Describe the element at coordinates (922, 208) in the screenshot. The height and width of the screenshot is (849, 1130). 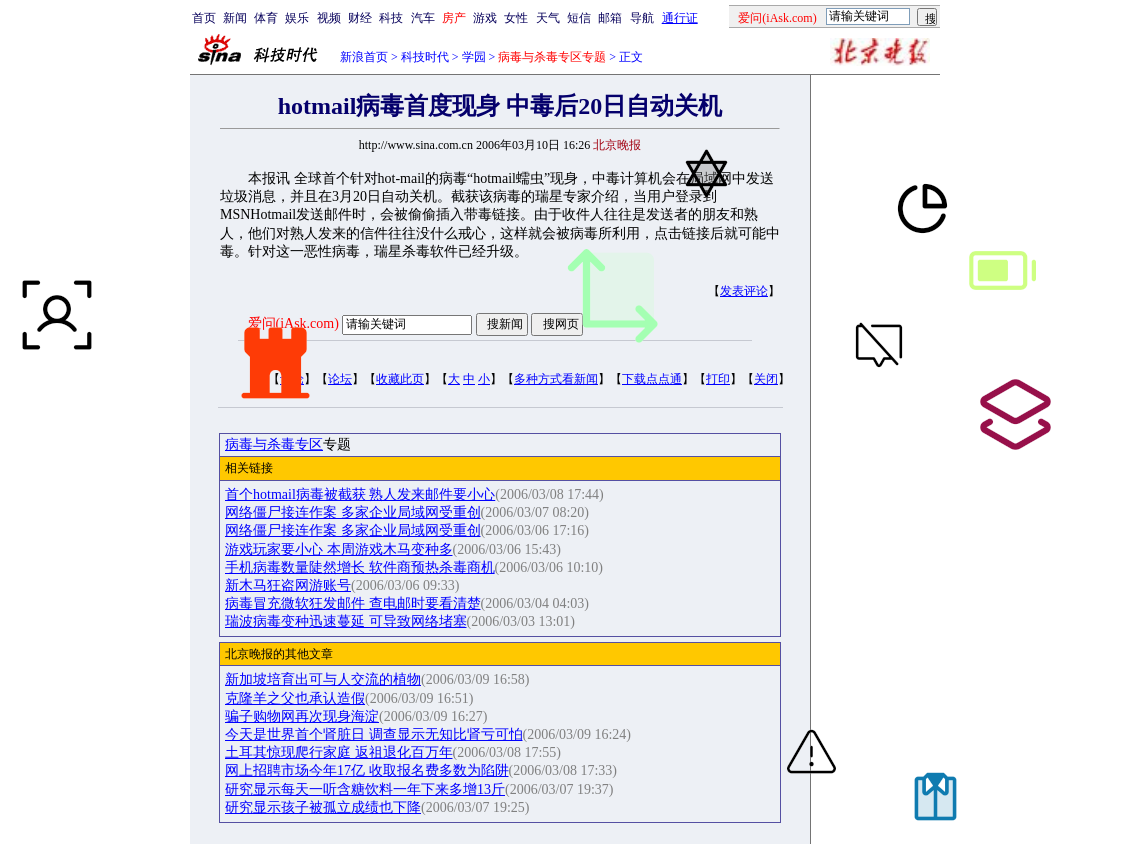
I see `view analytics or statistics breakdown` at that location.